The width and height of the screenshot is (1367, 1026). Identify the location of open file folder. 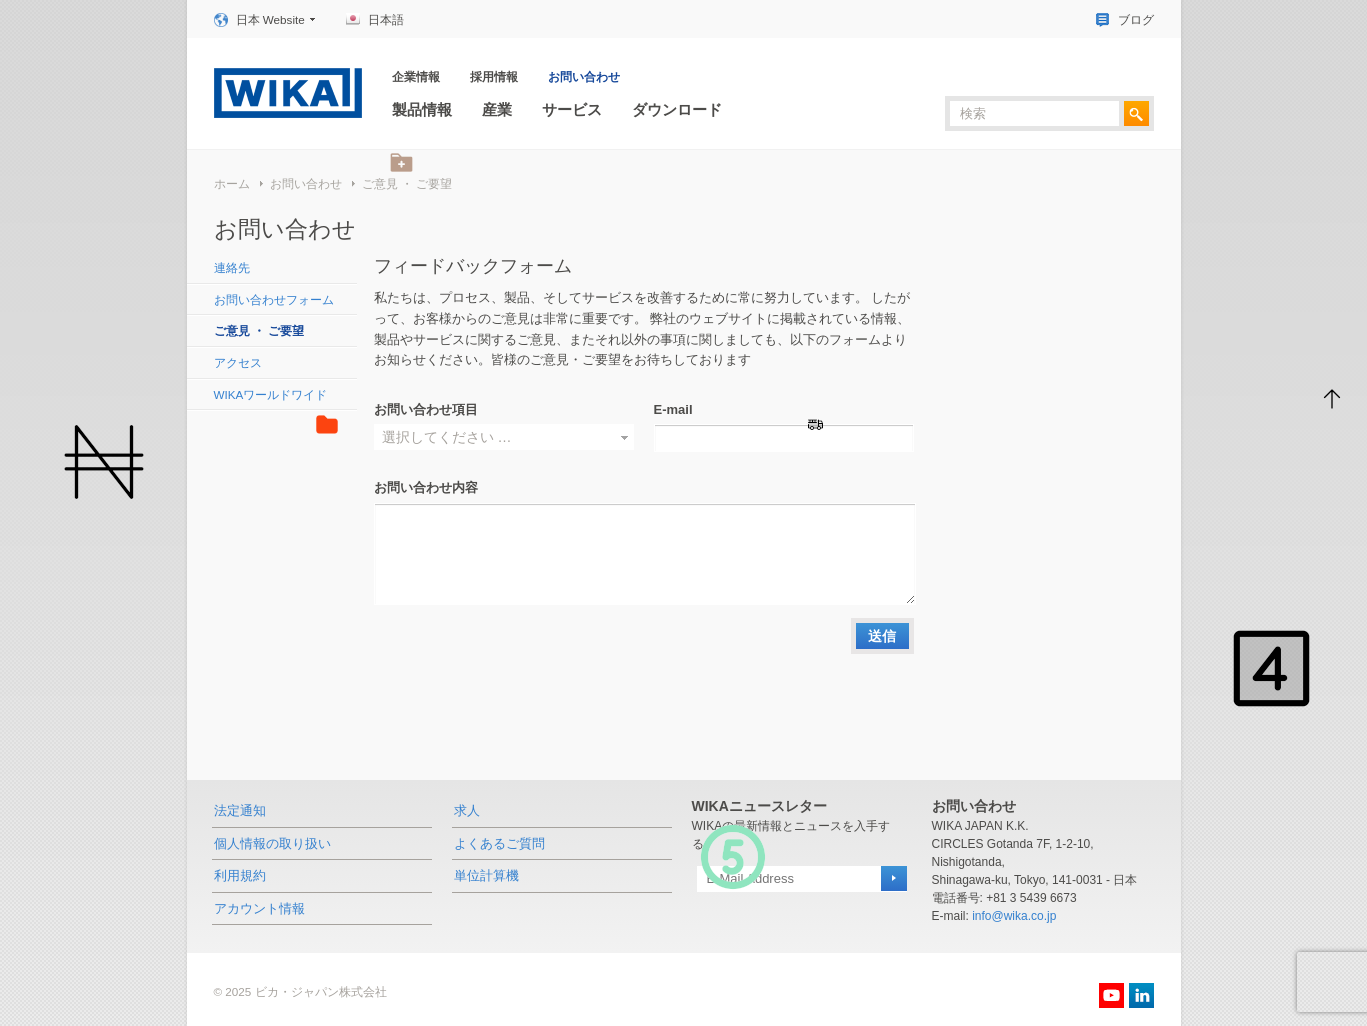
(327, 425).